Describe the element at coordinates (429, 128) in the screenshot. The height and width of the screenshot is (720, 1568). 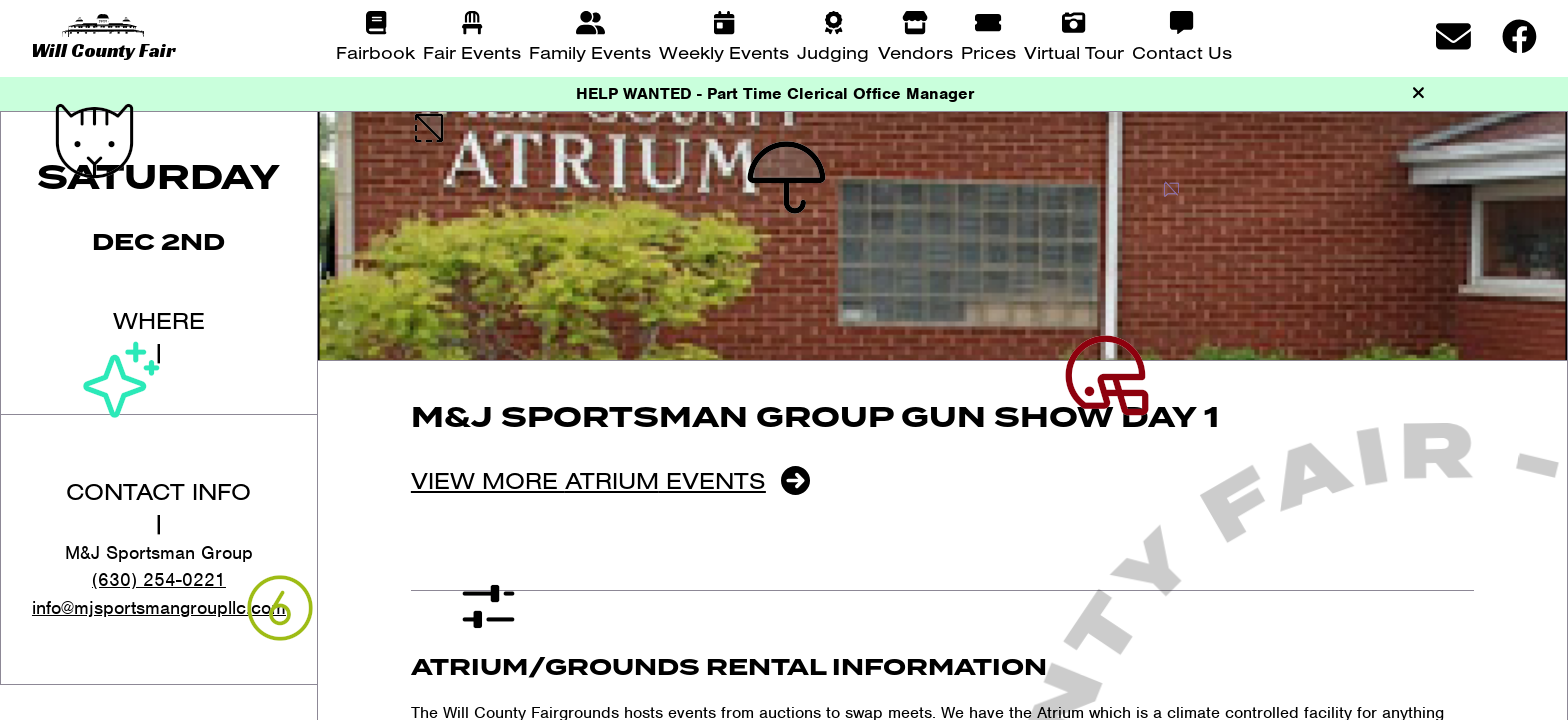
I see `invert current selection` at that location.